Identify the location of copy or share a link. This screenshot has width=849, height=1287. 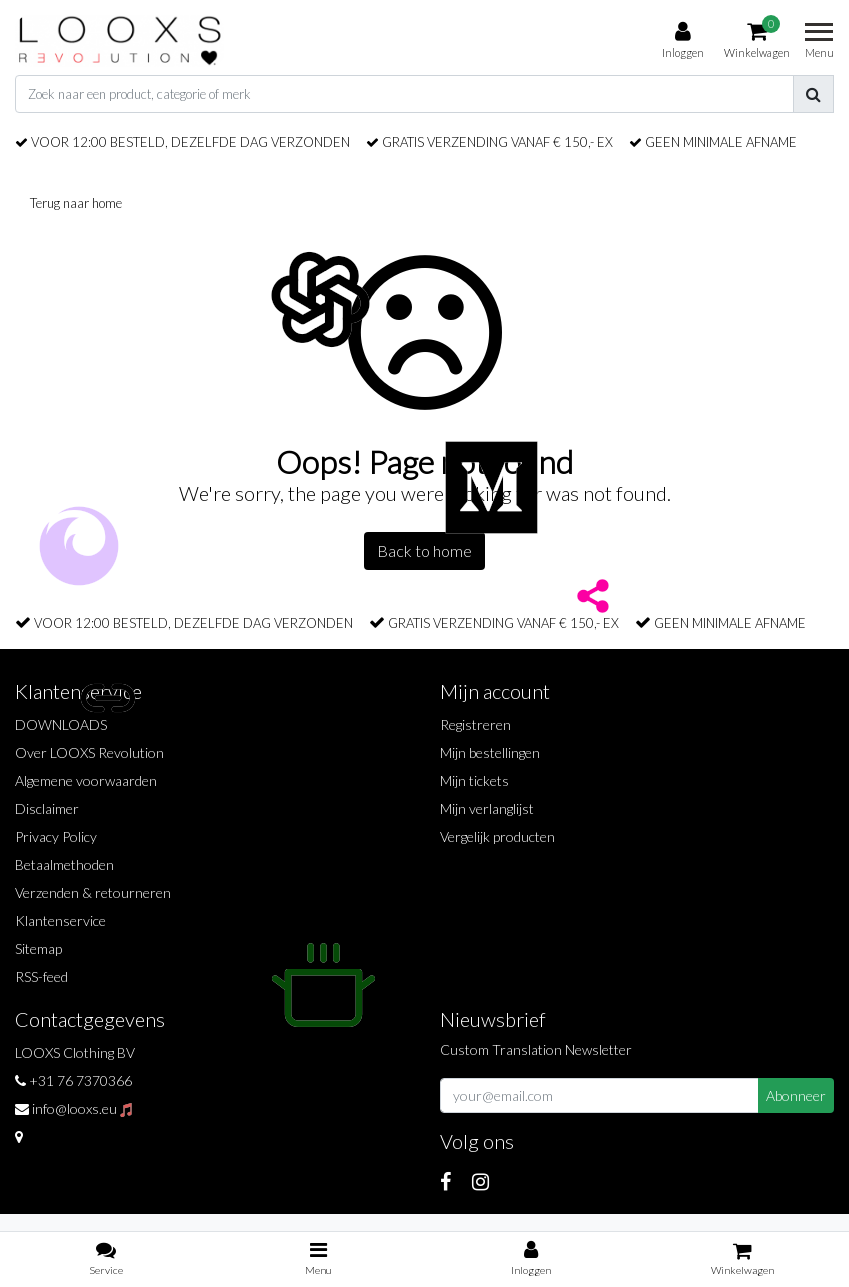
(108, 698).